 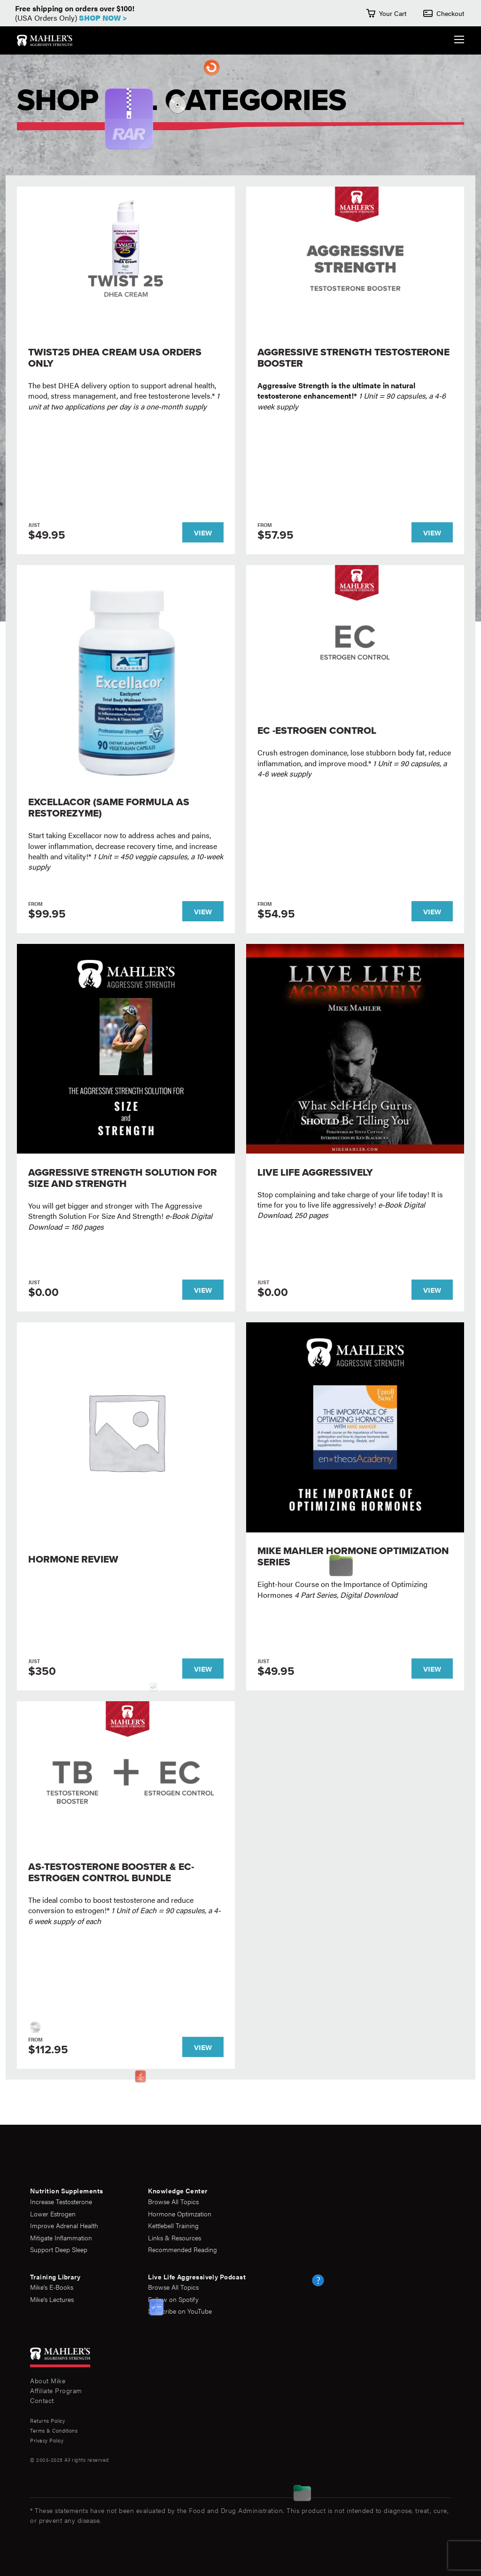 What do you see at coordinates (318, 2280) in the screenshot?
I see `indicates help or additional information is available` at bounding box center [318, 2280].